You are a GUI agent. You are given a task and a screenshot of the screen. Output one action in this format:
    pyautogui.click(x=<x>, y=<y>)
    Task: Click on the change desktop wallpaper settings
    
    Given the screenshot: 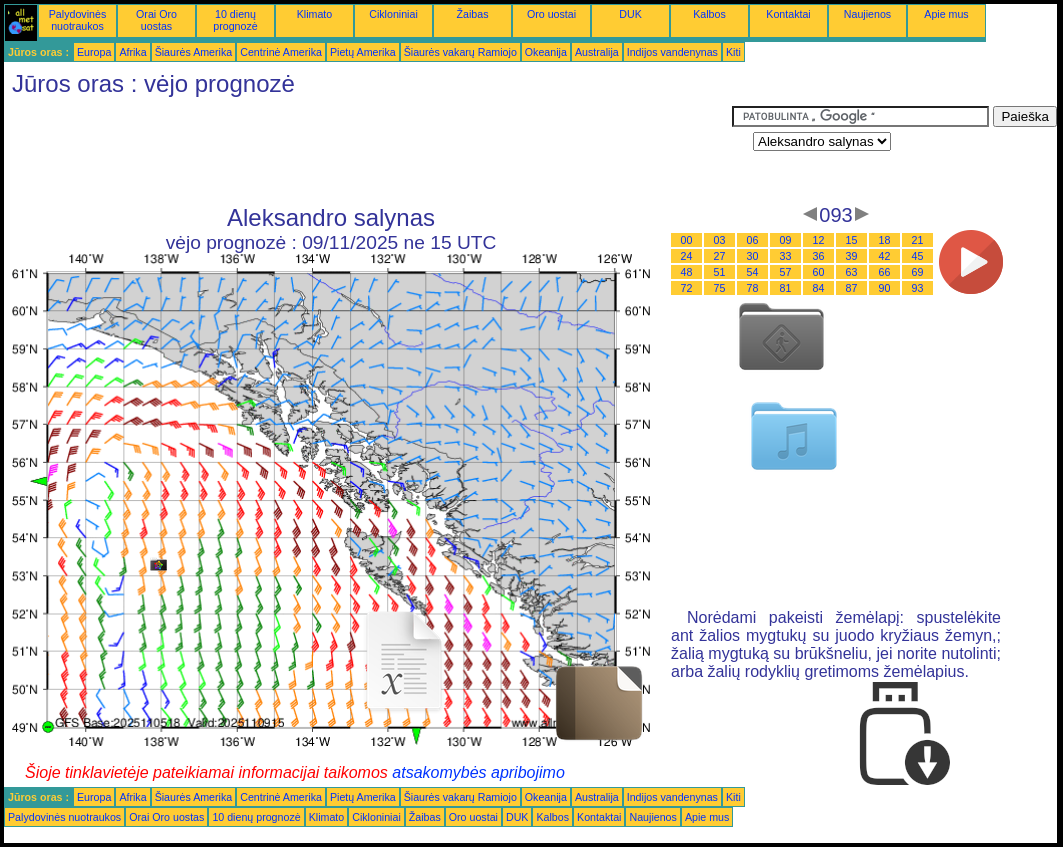 What is the action you would take?
    pyautogui.click(x=599, y=700)
    